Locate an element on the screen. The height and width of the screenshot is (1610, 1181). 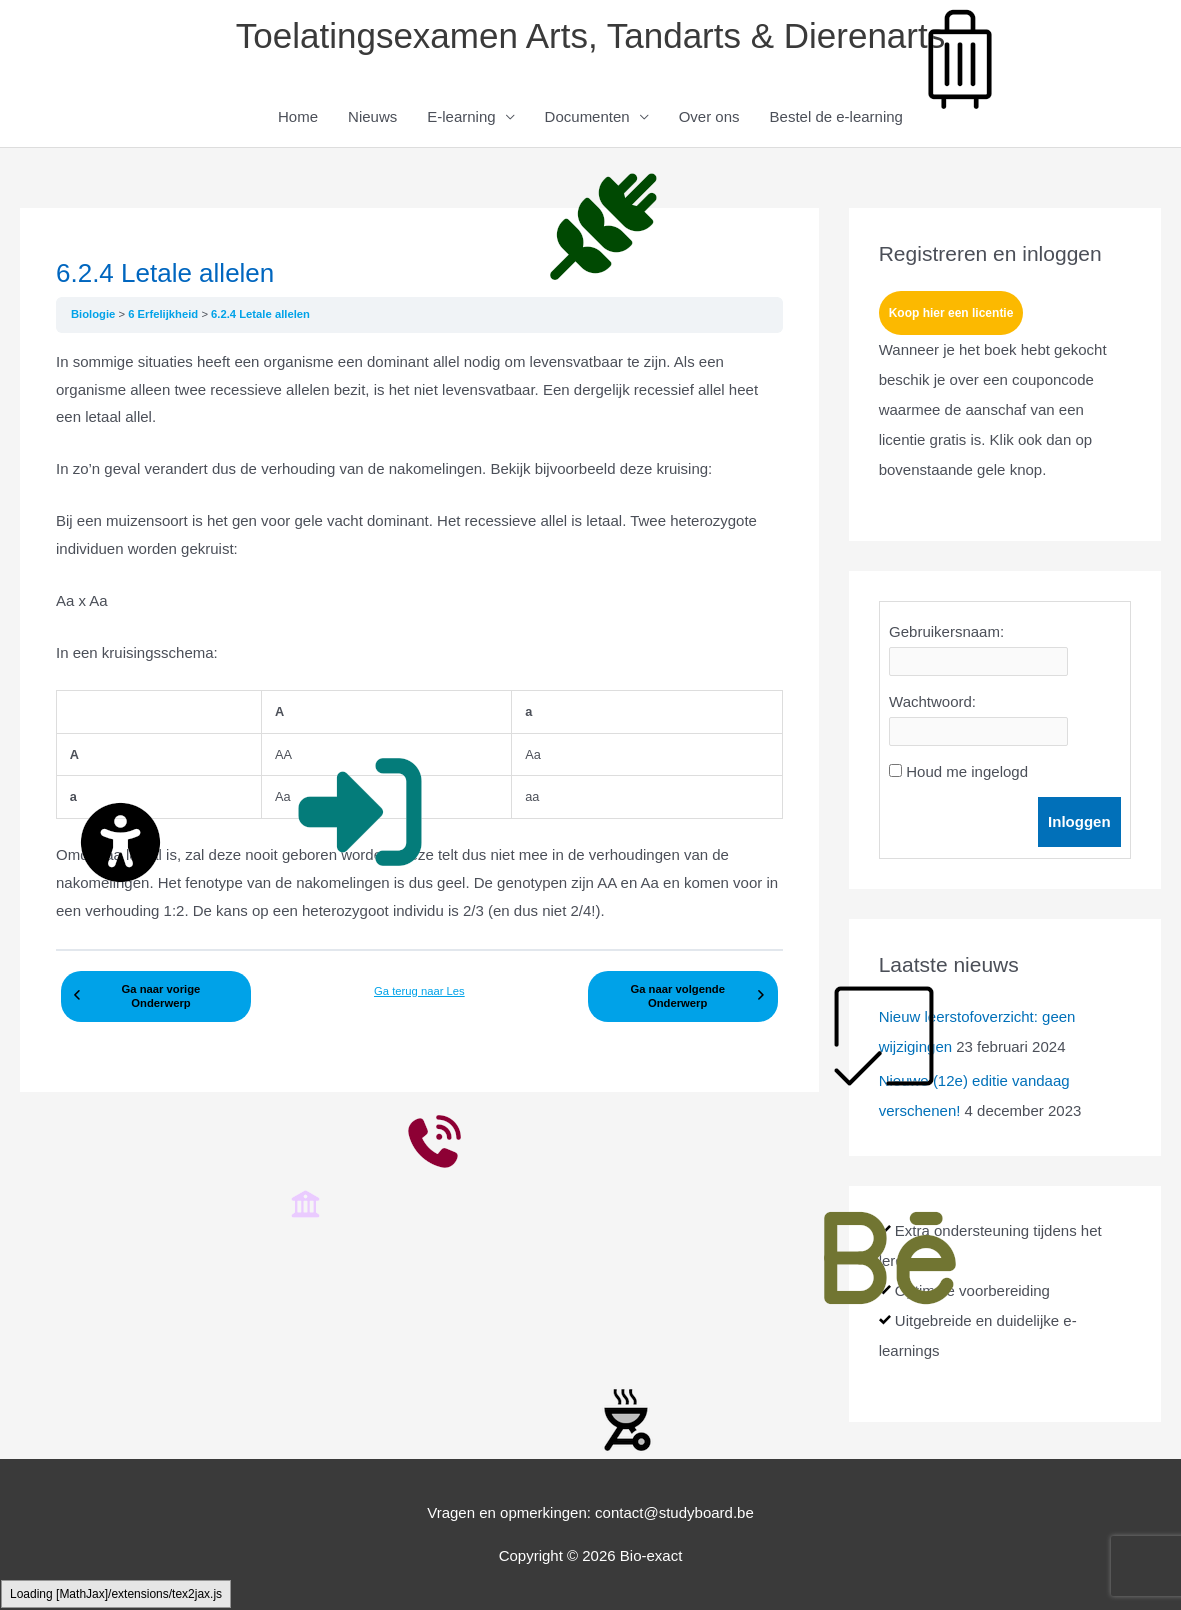
access outdoor cooking or grilling recipes is located at coordinates (626, 1420).